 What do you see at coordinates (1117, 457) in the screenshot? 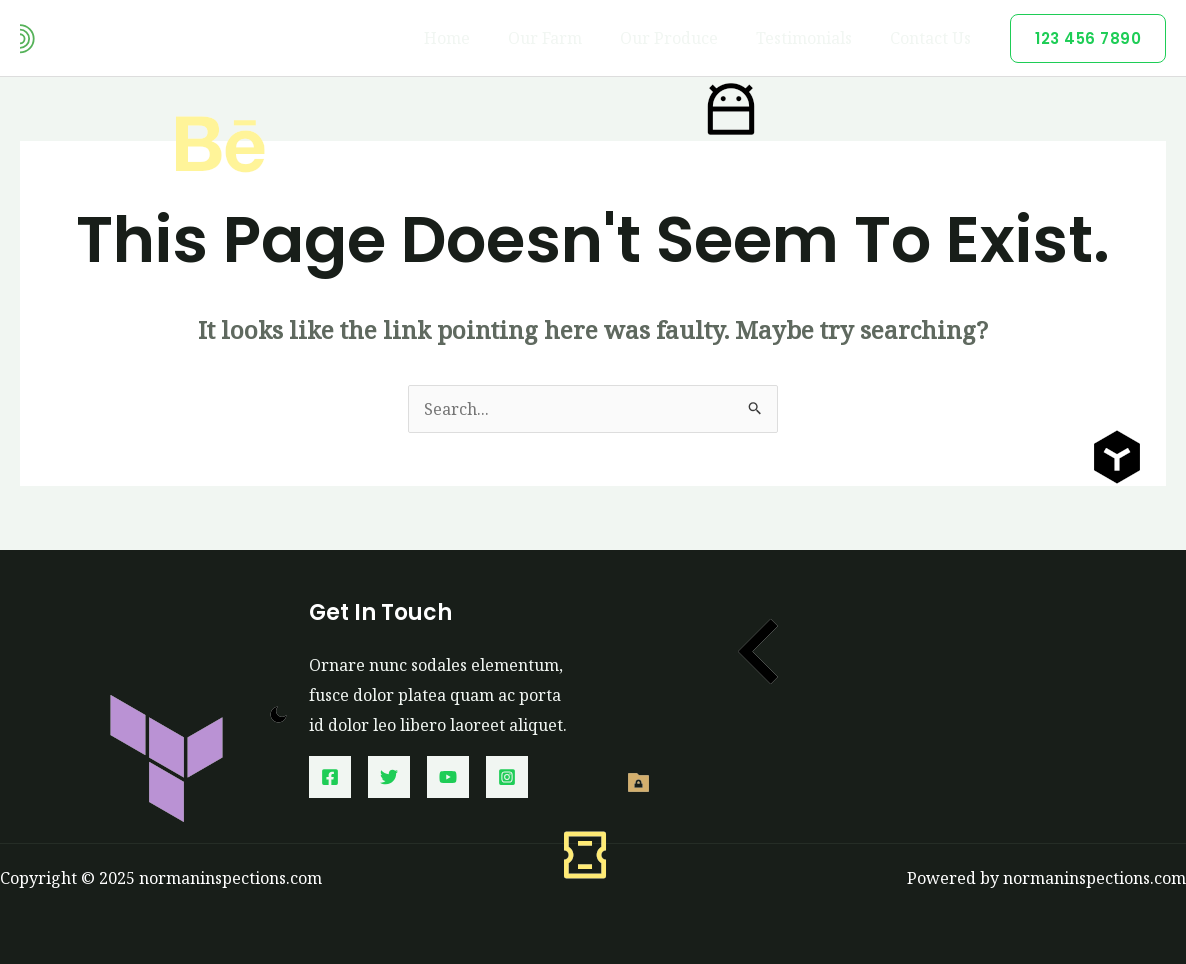
I see `Unity game engine logo` at bounding box center [1117, 457].